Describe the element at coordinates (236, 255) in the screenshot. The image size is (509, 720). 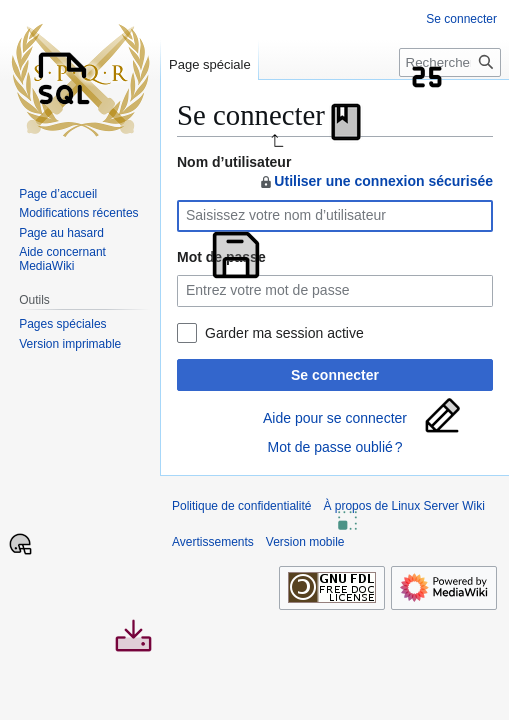
I see `save current file or document` at that location.